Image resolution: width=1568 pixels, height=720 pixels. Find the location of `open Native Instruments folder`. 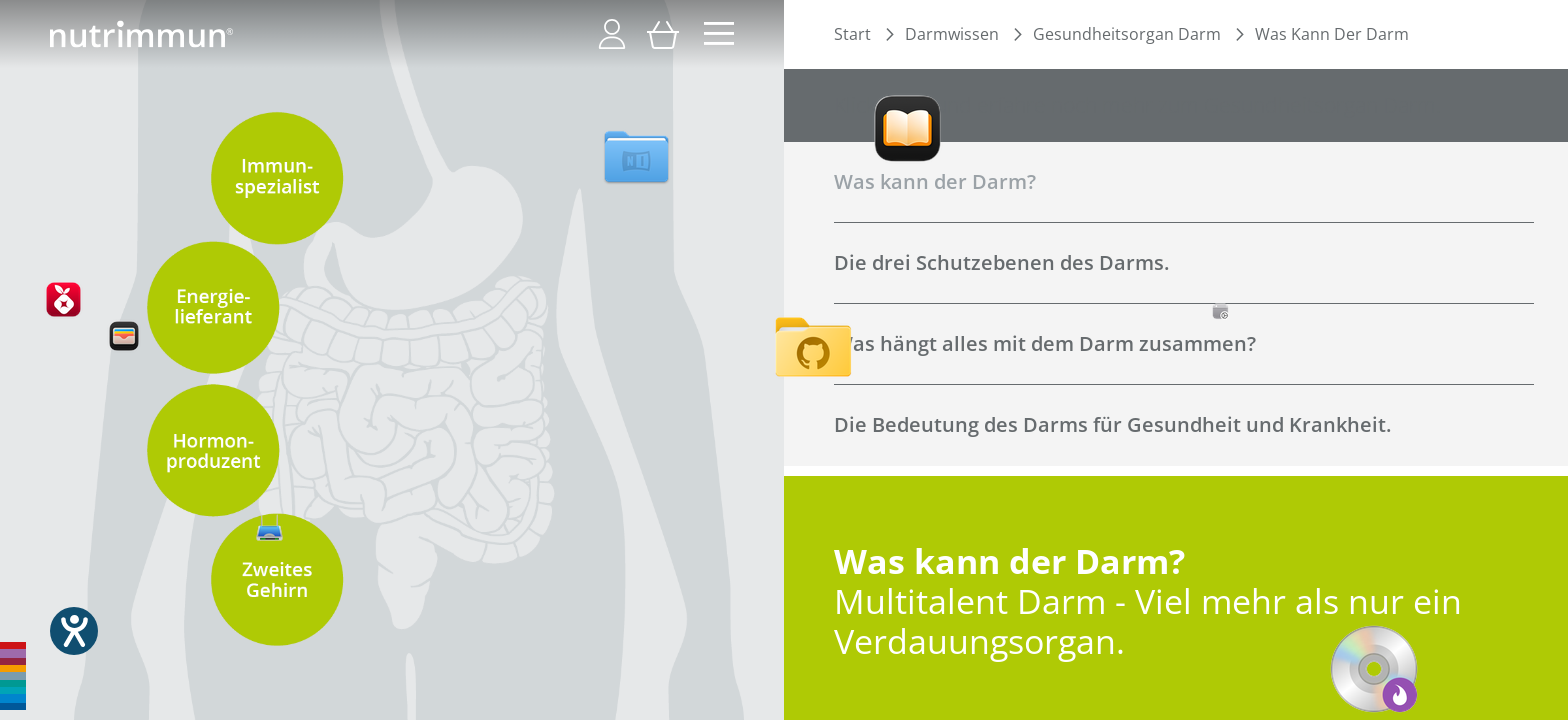

open Native Instruments folder is located at coordinates (636, 156).